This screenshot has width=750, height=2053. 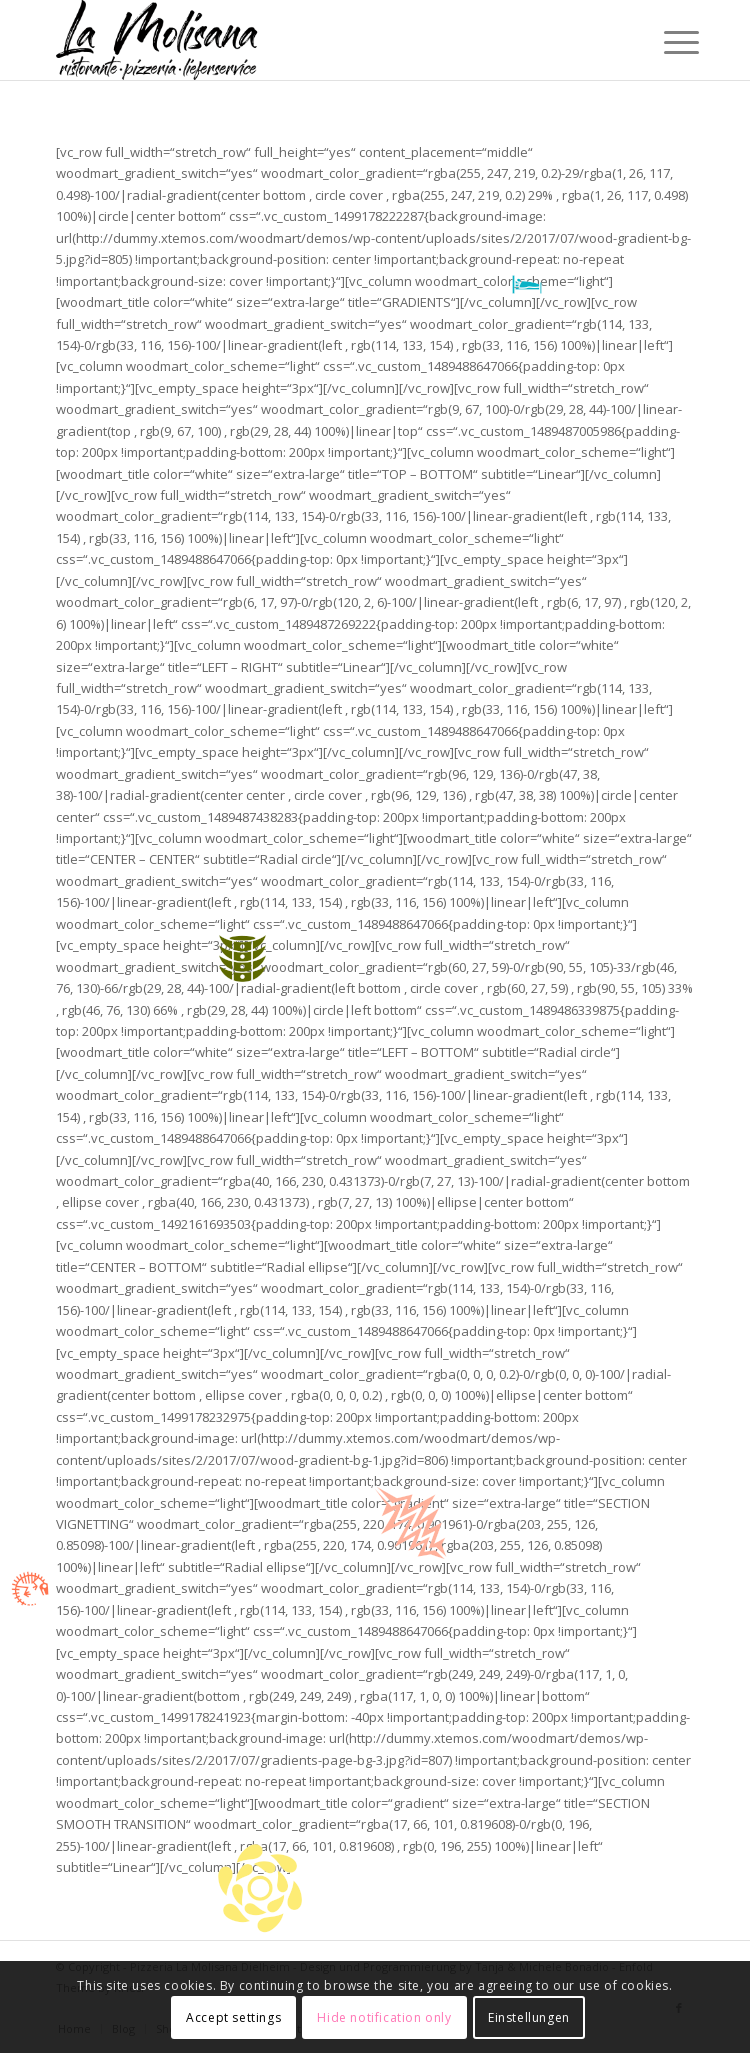 I want to click on indicates sleep mode or rest status, so click(x=527, y=281).